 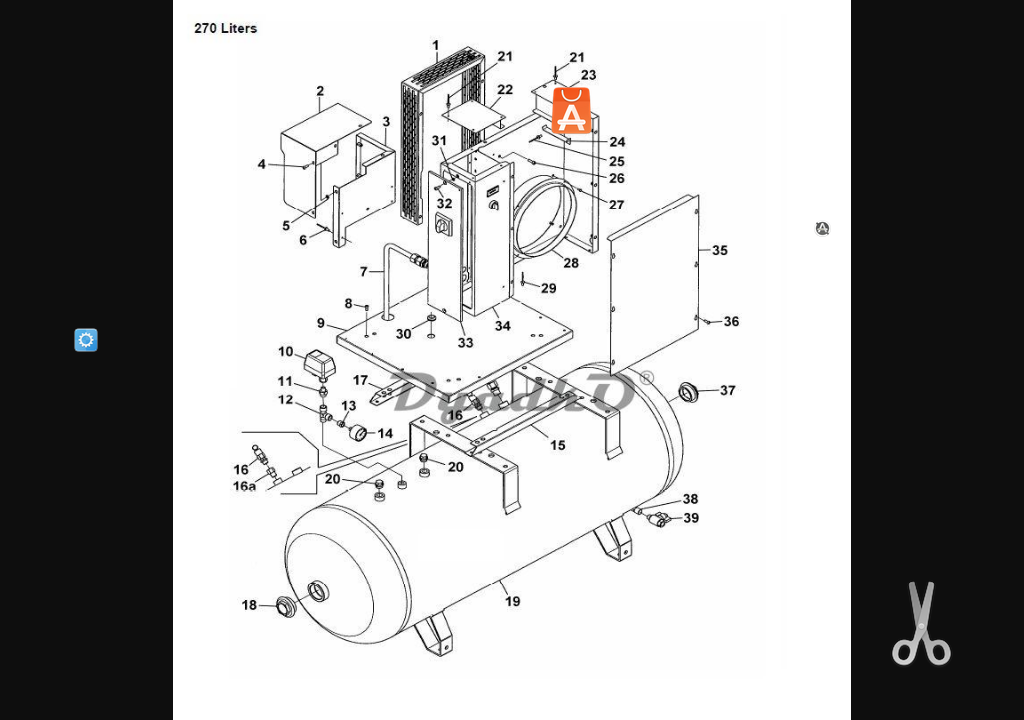 I want to click on open the software update manager, so click(x=822, y=228).